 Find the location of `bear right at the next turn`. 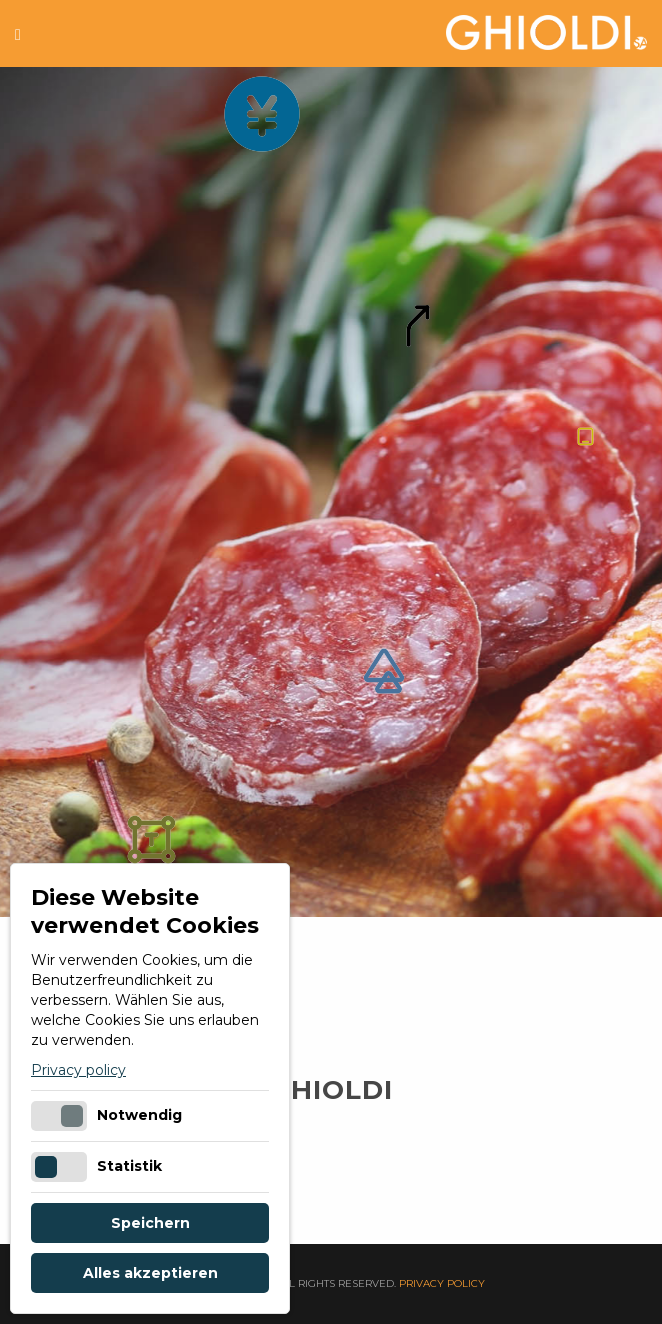

bear right at the next turn is located at coordinates (417, 326).